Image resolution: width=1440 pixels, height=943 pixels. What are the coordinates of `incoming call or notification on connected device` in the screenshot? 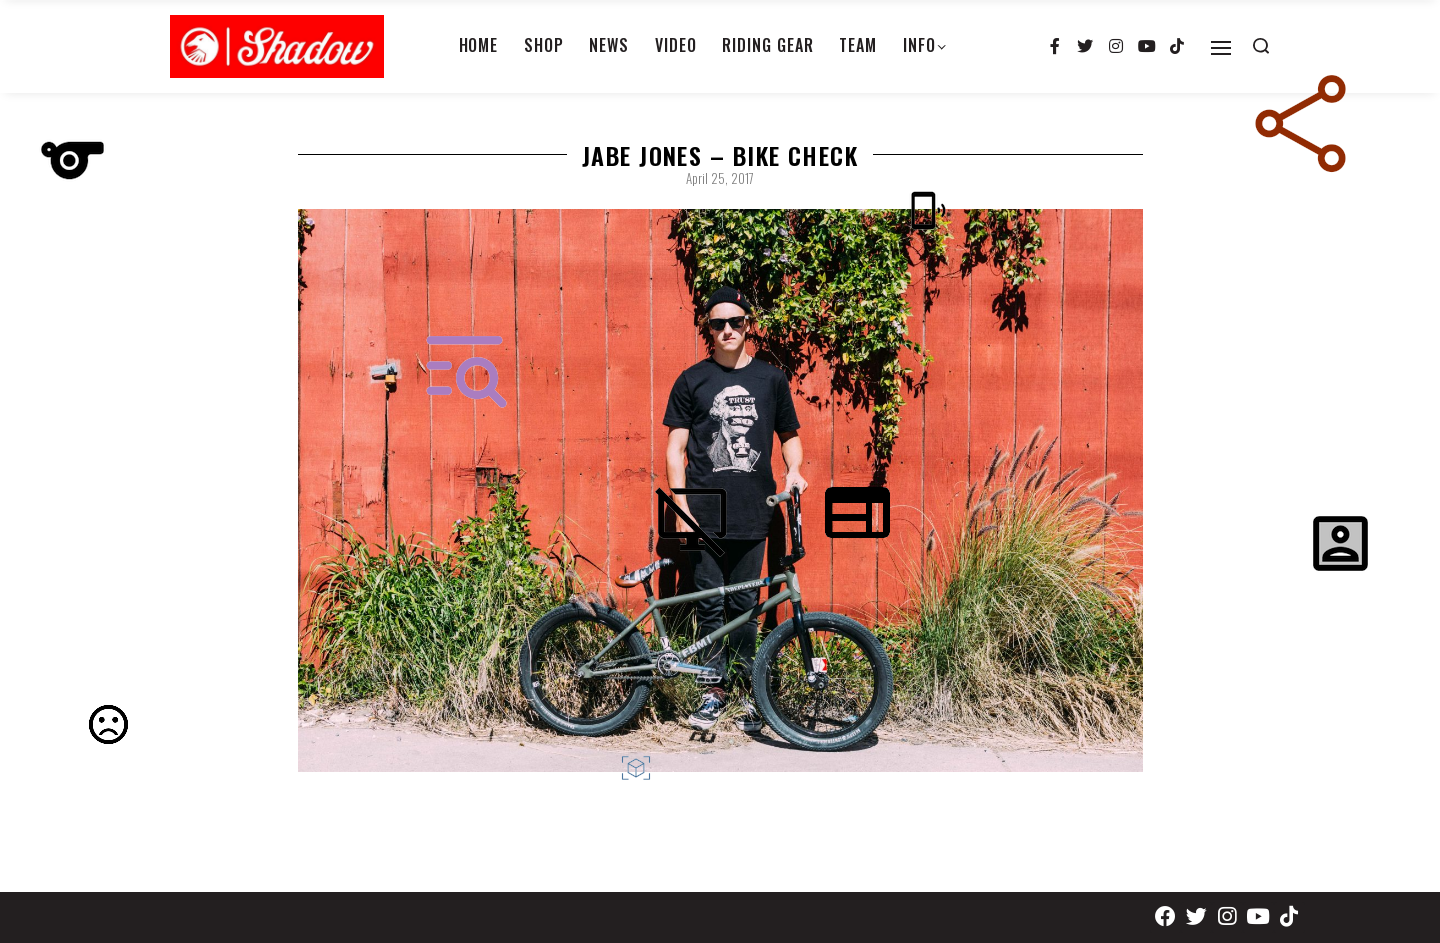 It's located at (928, 210).